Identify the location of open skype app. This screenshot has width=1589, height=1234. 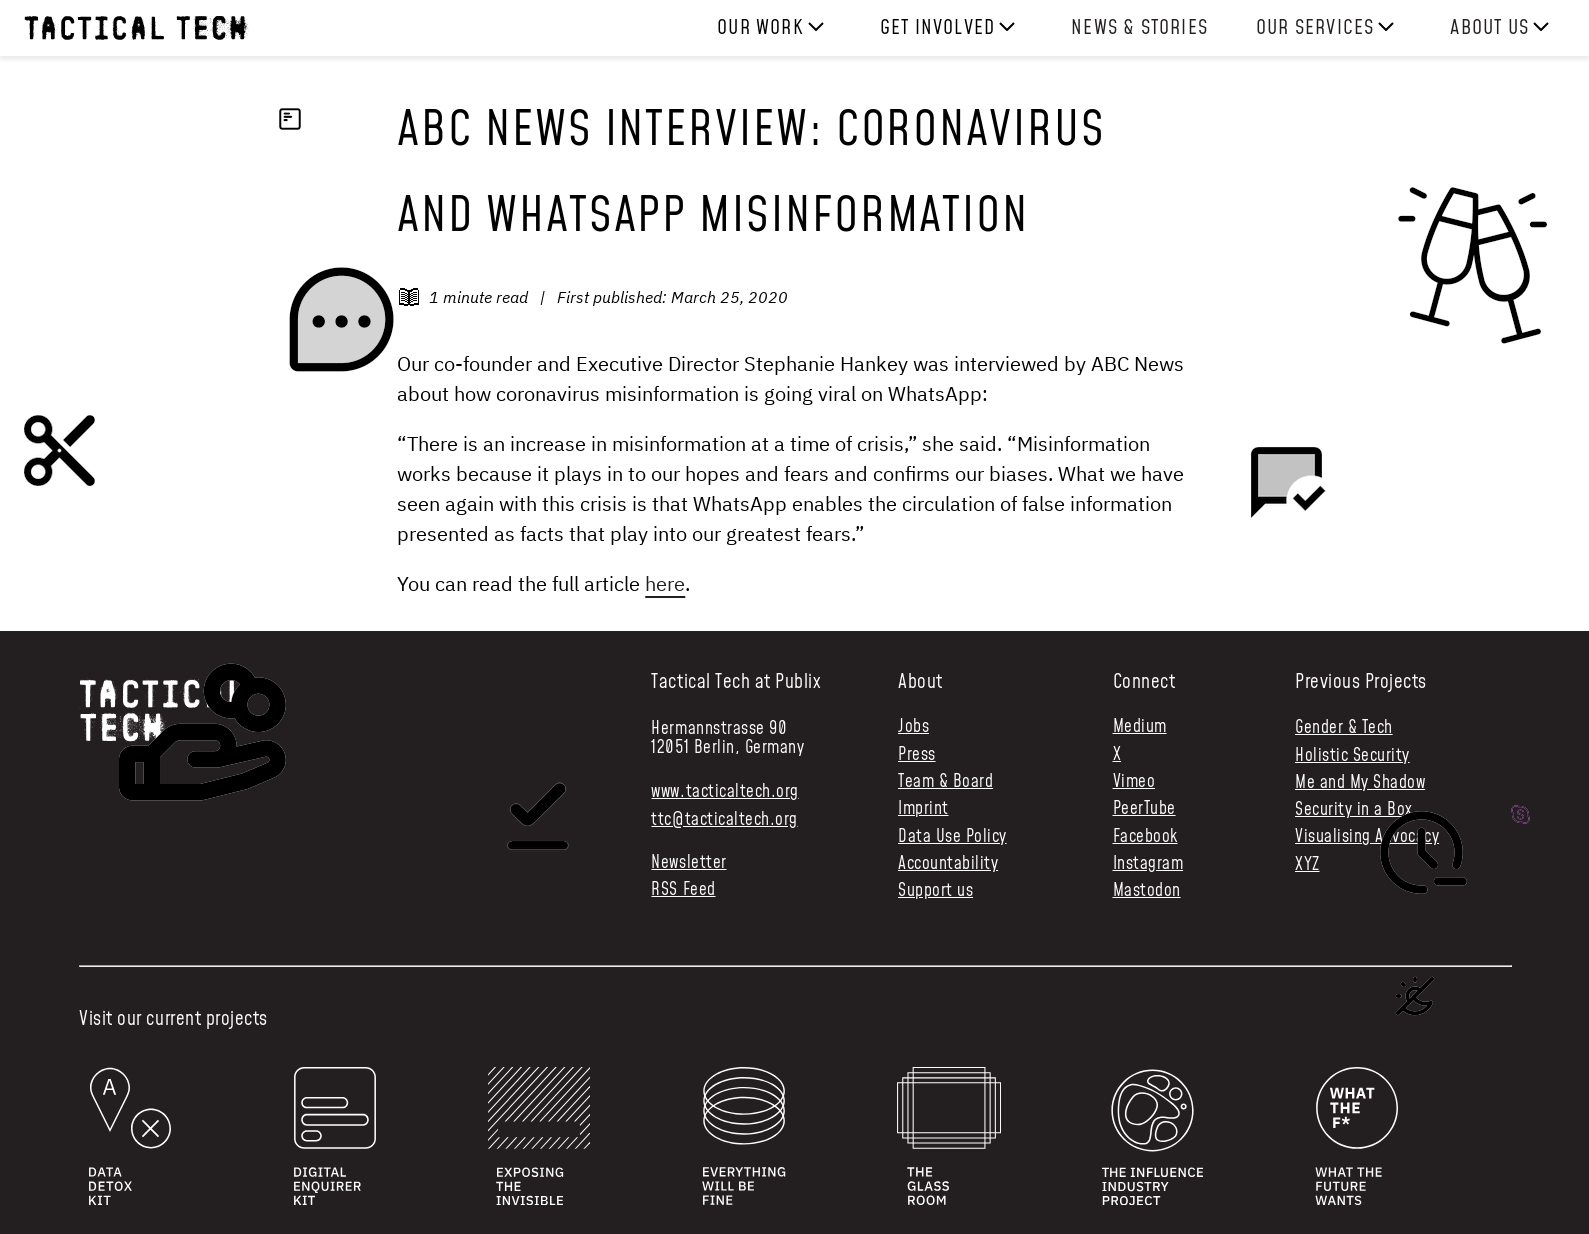
(1520, 814).